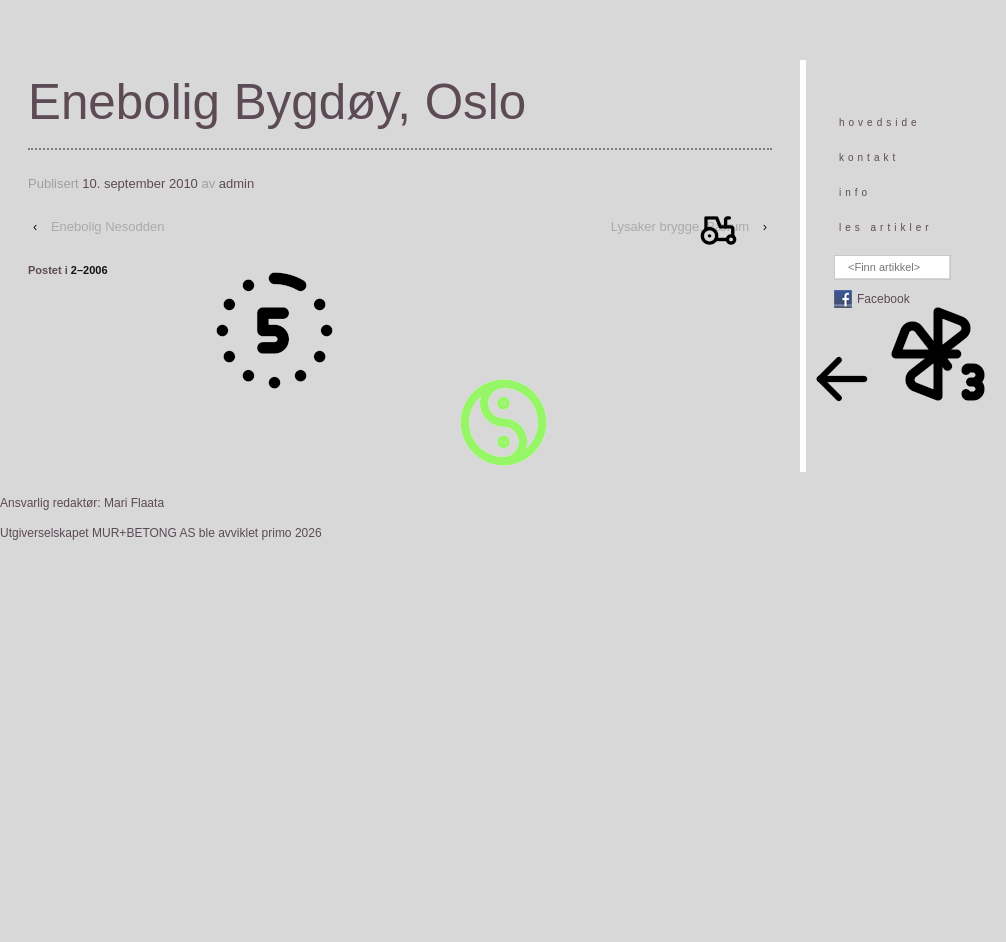 Image resolution: width=1006 pixels, height=942 pixels. I want to click on access farming or agricultural features, so click(718, 230).